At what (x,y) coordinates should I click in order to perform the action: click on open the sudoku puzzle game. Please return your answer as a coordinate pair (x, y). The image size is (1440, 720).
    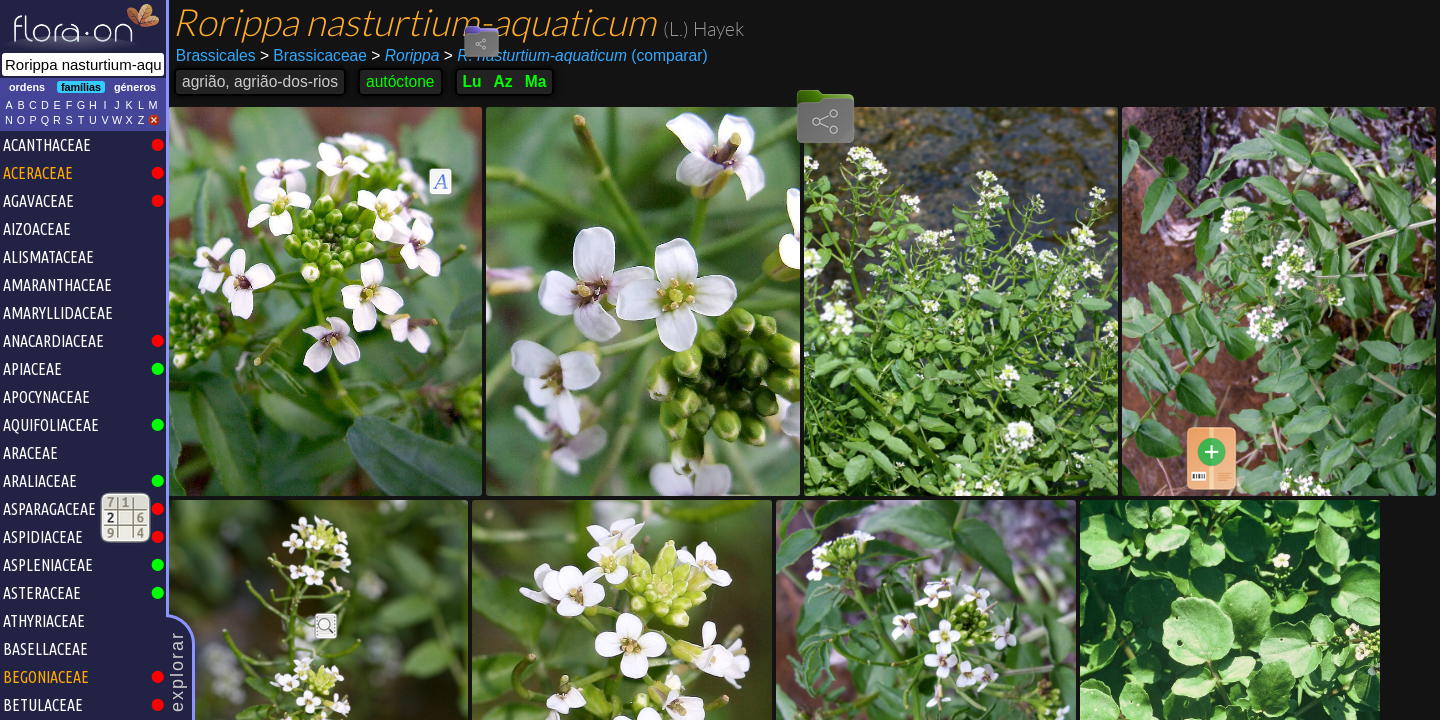
    Looking at the image, I should click on (125, 517).